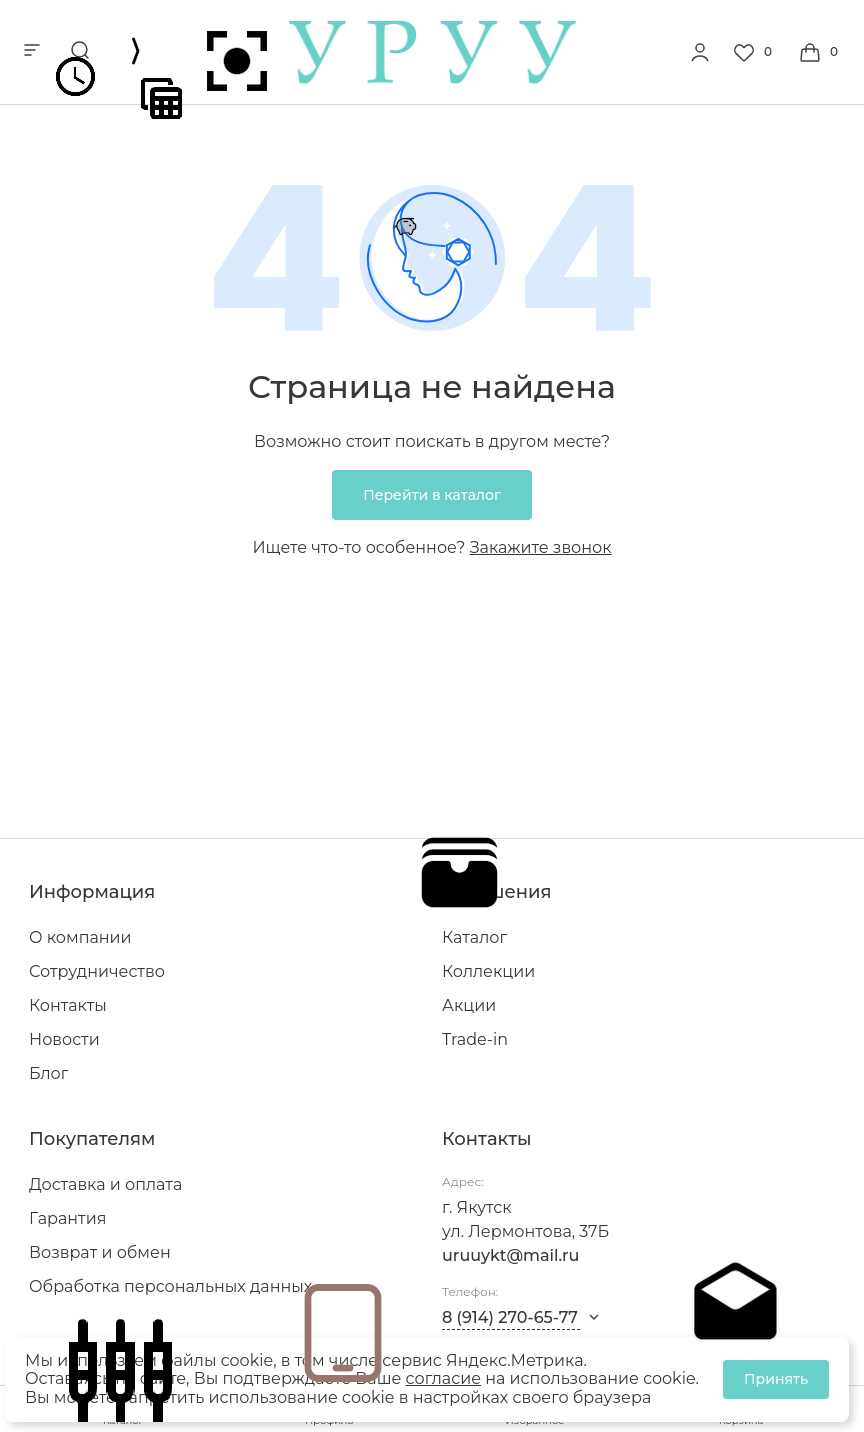  Describe the element at coordinates (161, 98) in the screenshot. I see `switch to table or grid view` at that location.